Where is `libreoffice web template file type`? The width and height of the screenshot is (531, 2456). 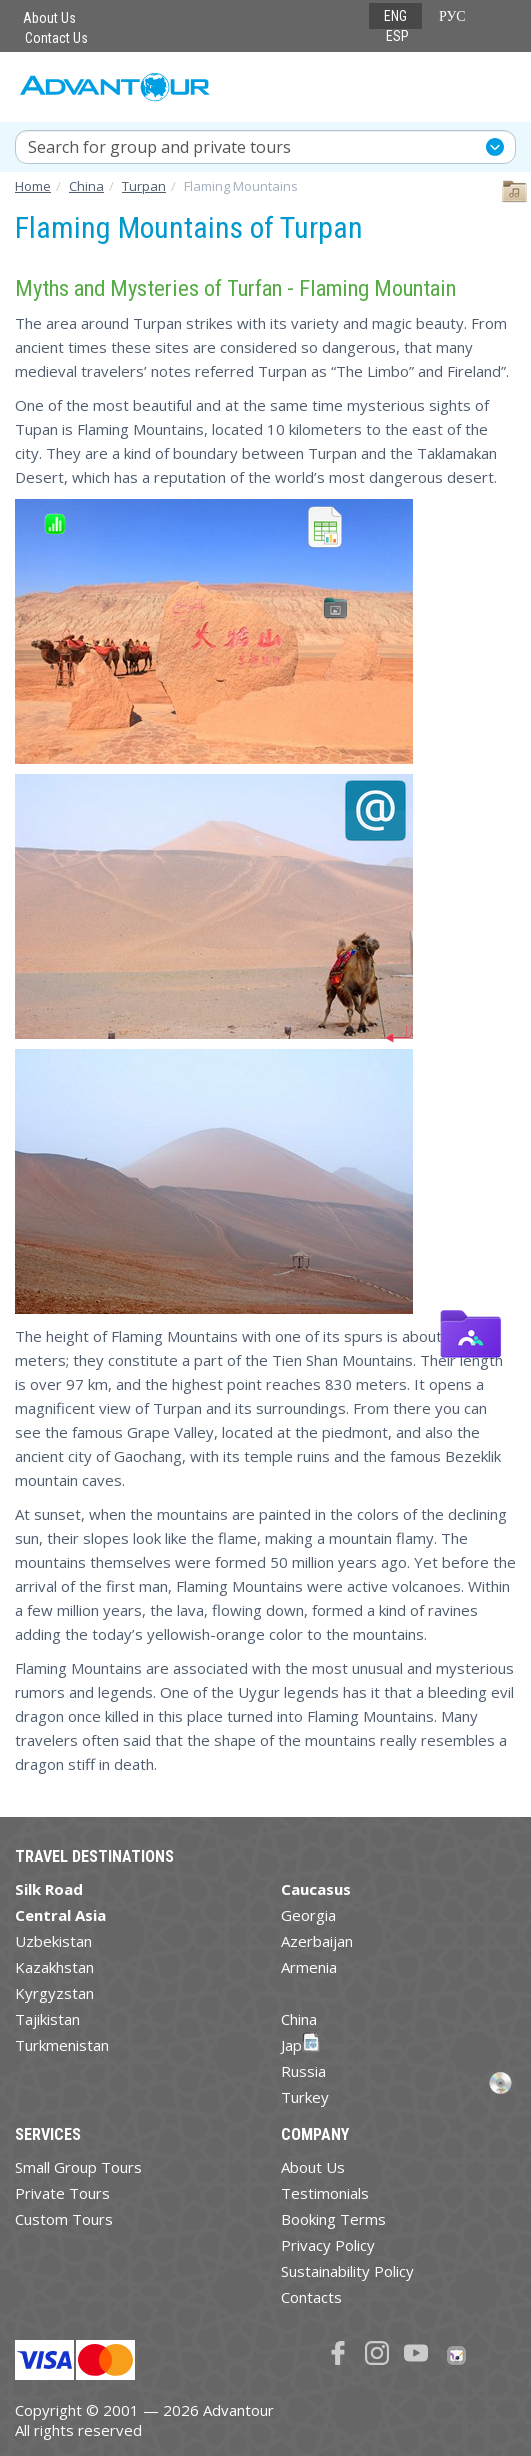
libreoffice web template file type is located at coordinates (311, 2042).